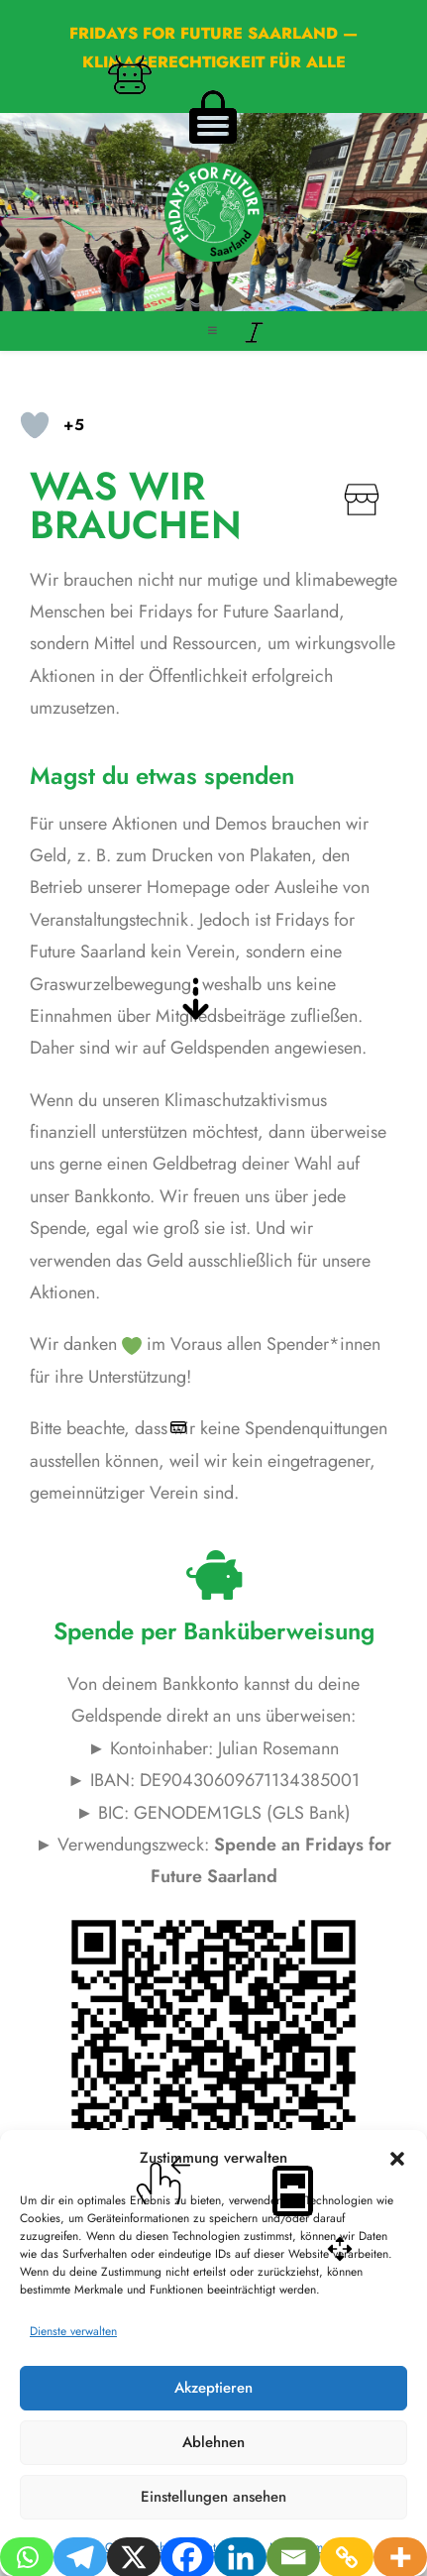  What do you see at coordinates (213, 120) in the screenshot?
I see `secure or locked content` at bounding box center [213, 120].